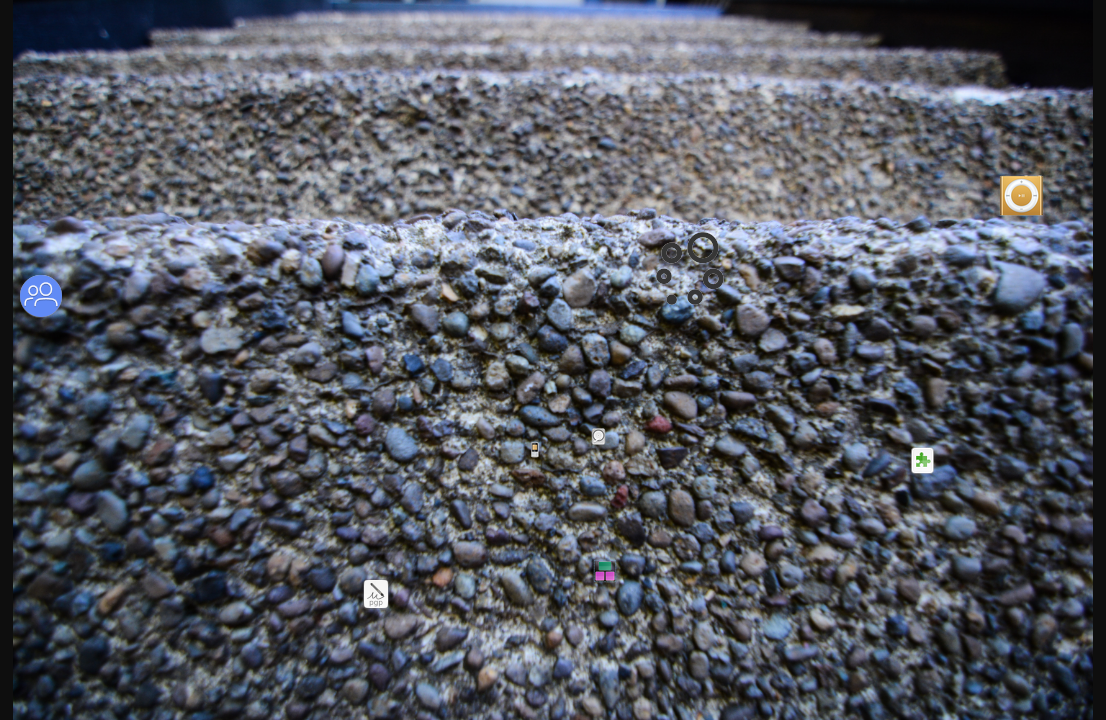  What do you see at coordinates (605, 571) in the screenshot?
I see `select all items in the current view` at bounding box center [605, 571].